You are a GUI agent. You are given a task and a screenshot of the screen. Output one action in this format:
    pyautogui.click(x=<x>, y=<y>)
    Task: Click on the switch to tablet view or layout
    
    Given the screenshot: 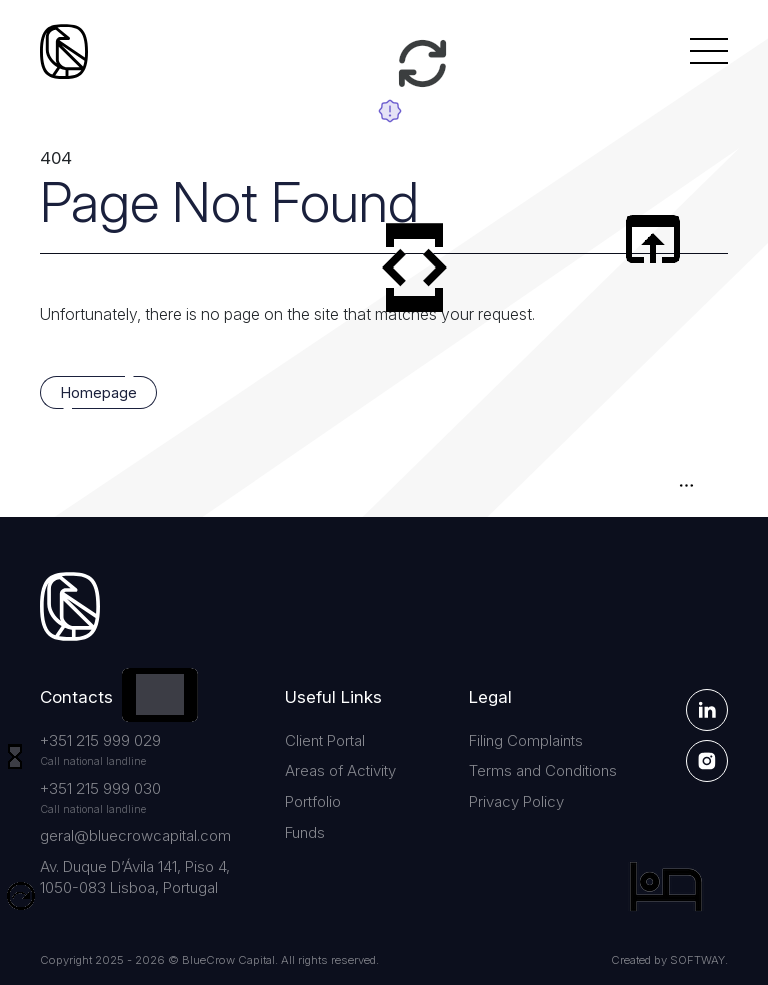 What is the action you would take?
    pyautogui.click(x=160, y=695)
    